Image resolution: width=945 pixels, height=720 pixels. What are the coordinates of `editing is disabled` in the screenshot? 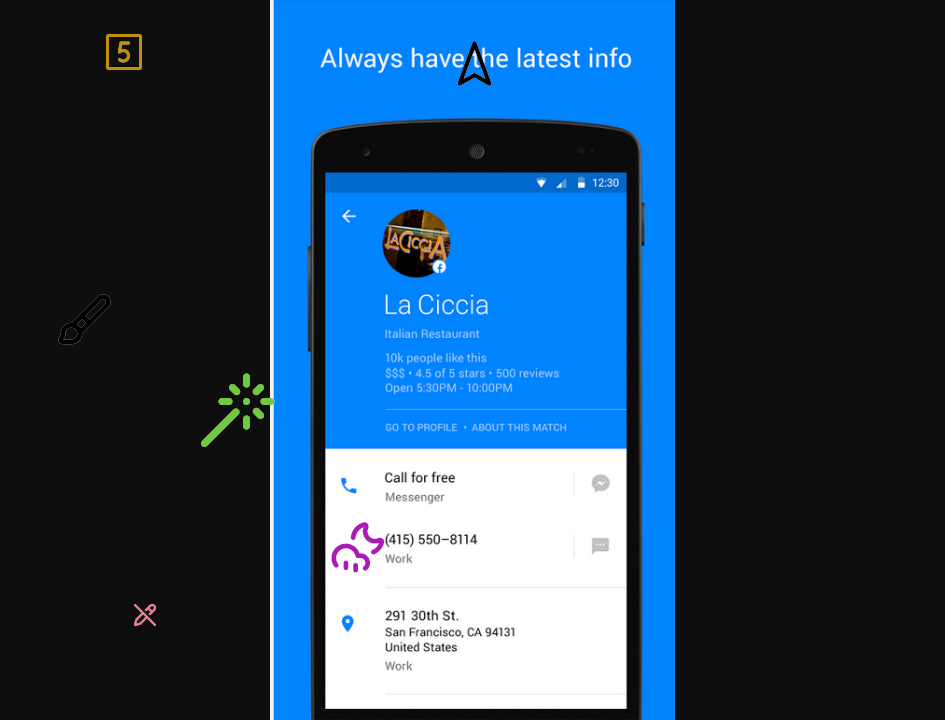 It's located at (145, 615).